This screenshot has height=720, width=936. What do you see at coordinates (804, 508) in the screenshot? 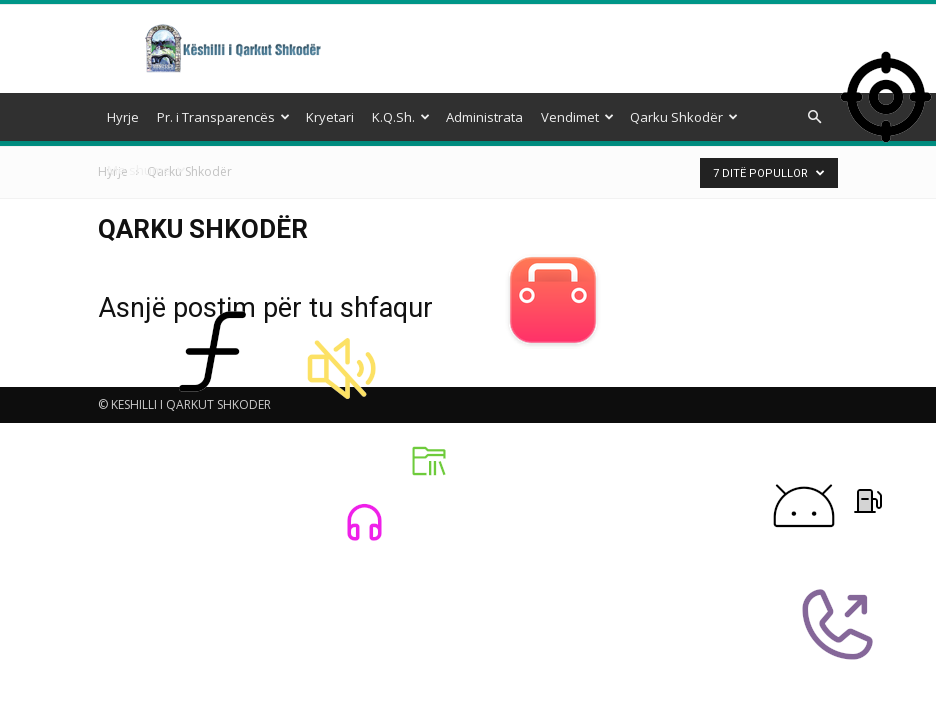
I see `android operating system logo` at bounding box center [804, 508].